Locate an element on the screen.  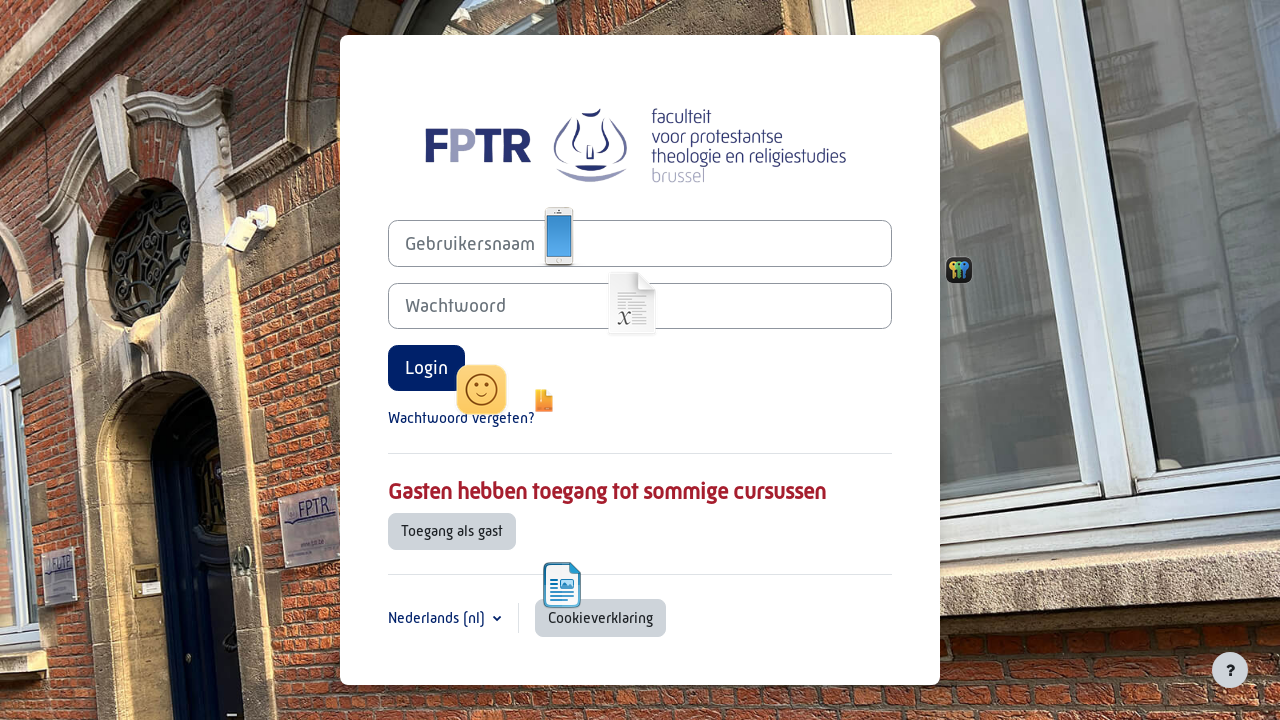
open a text document template file is located at coordinates (562, 585).